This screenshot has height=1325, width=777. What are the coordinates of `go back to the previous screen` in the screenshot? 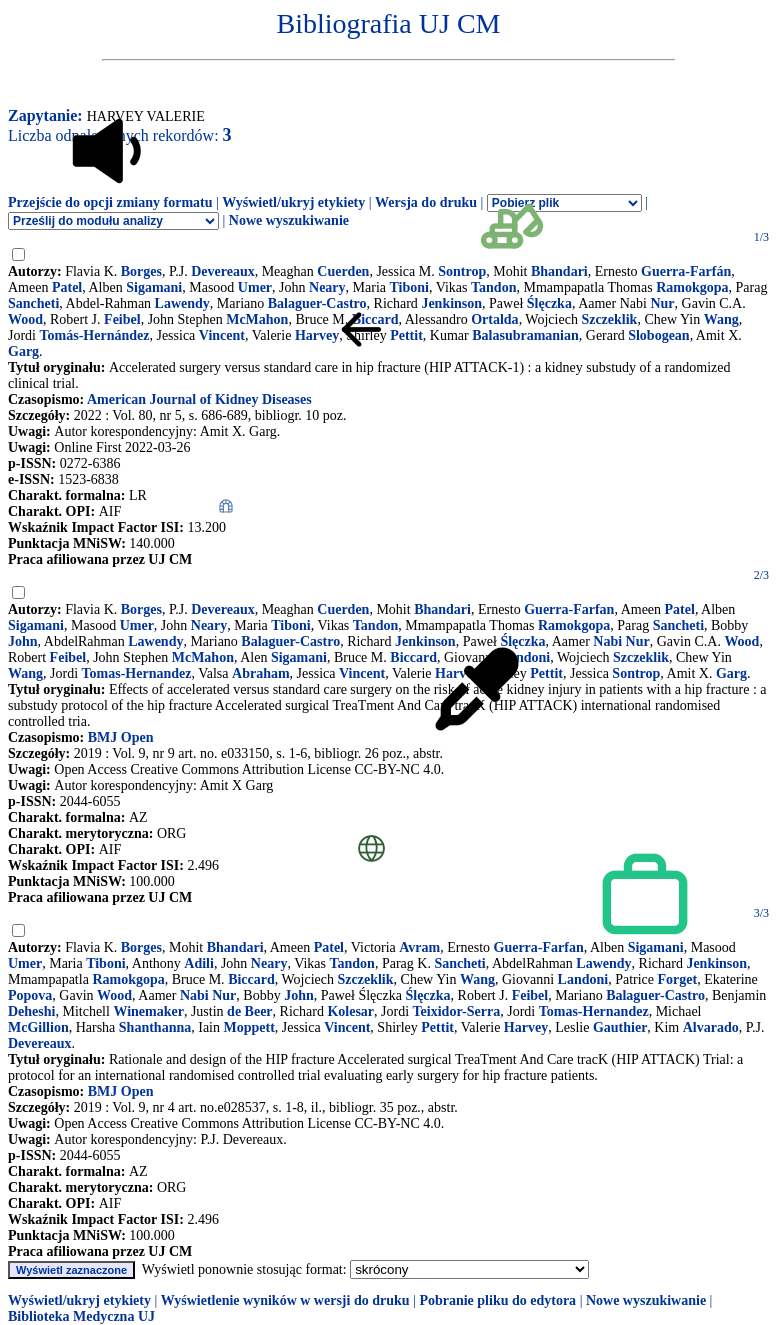 It's located at (361, 329).